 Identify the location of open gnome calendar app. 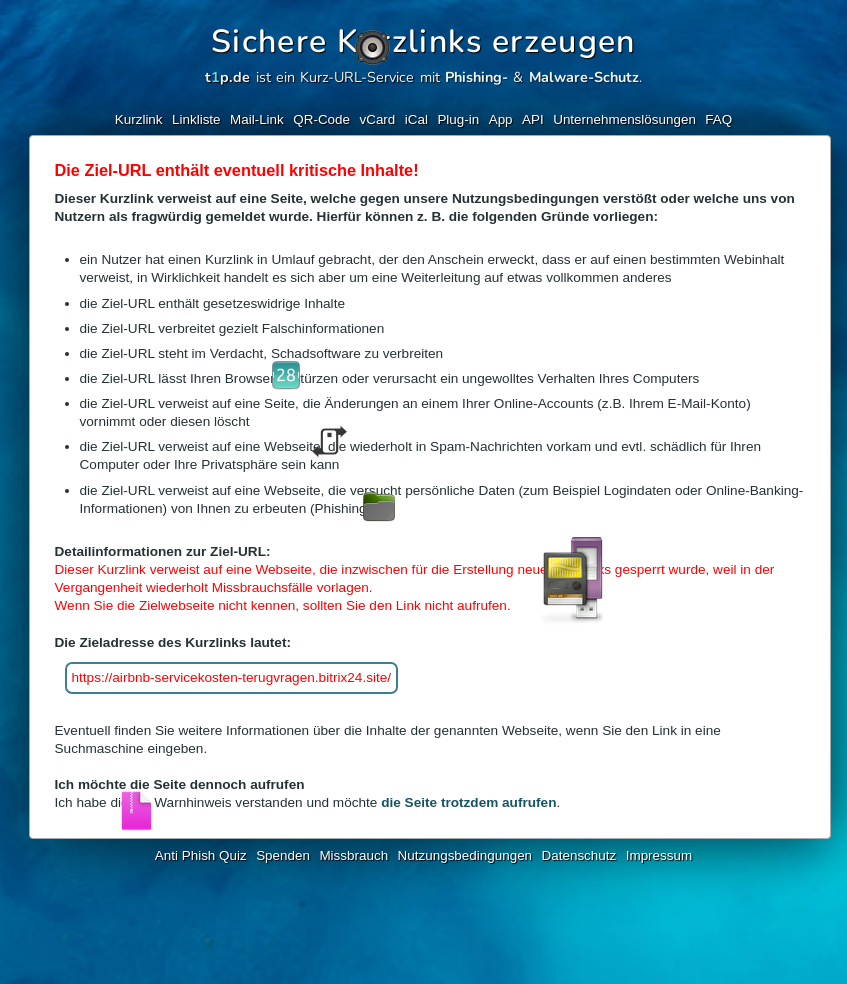
(286, 375).